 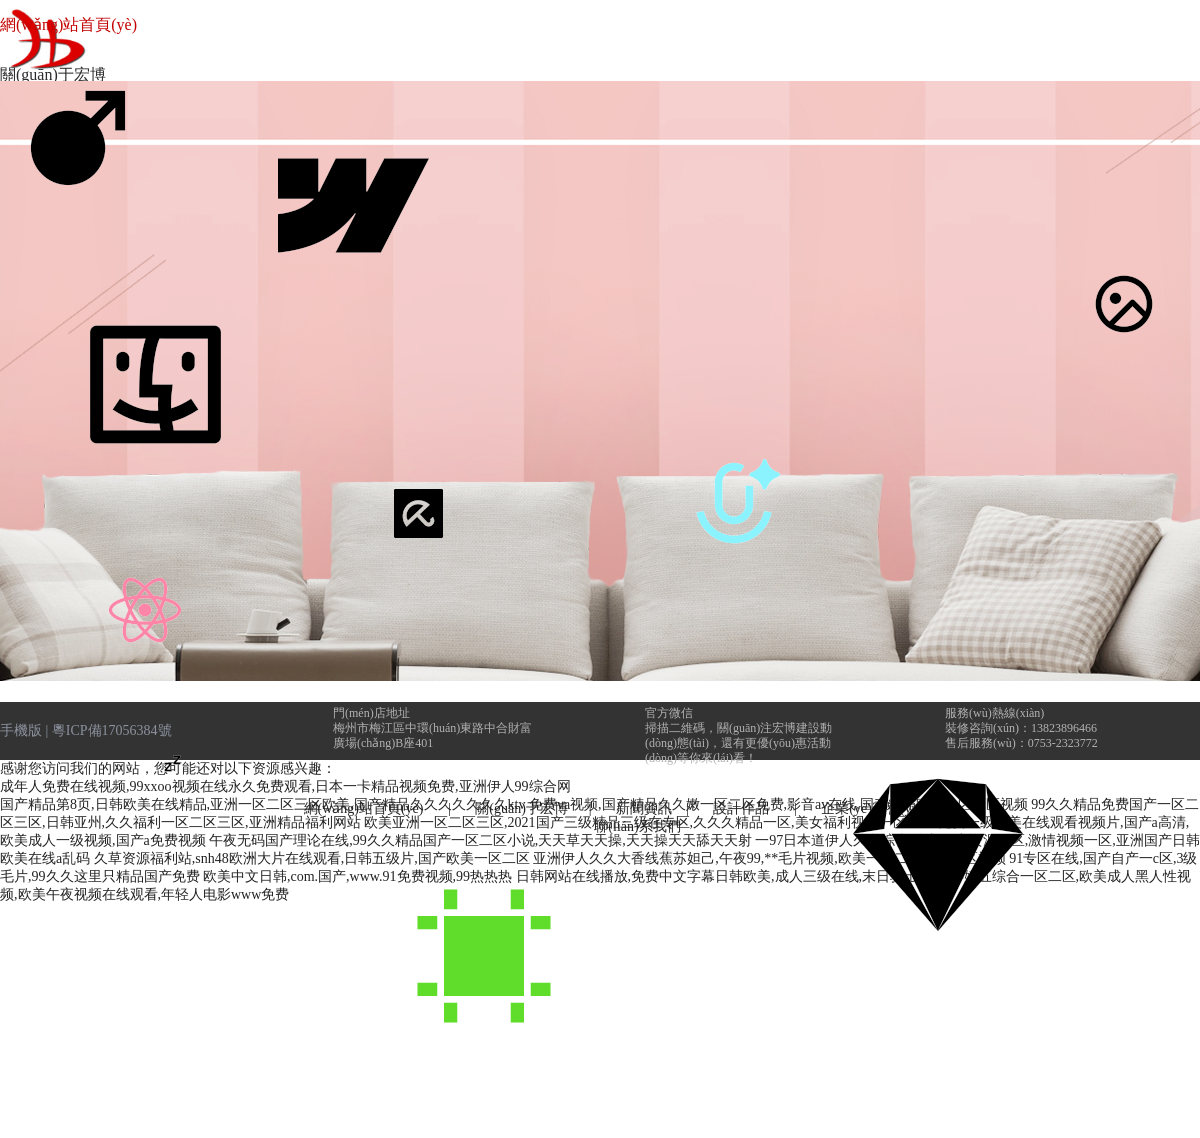 What do you see at coordinates (1124, 304) in the screenshot?
I see `view image or photo gallery` at bounding box center [1124, 304].